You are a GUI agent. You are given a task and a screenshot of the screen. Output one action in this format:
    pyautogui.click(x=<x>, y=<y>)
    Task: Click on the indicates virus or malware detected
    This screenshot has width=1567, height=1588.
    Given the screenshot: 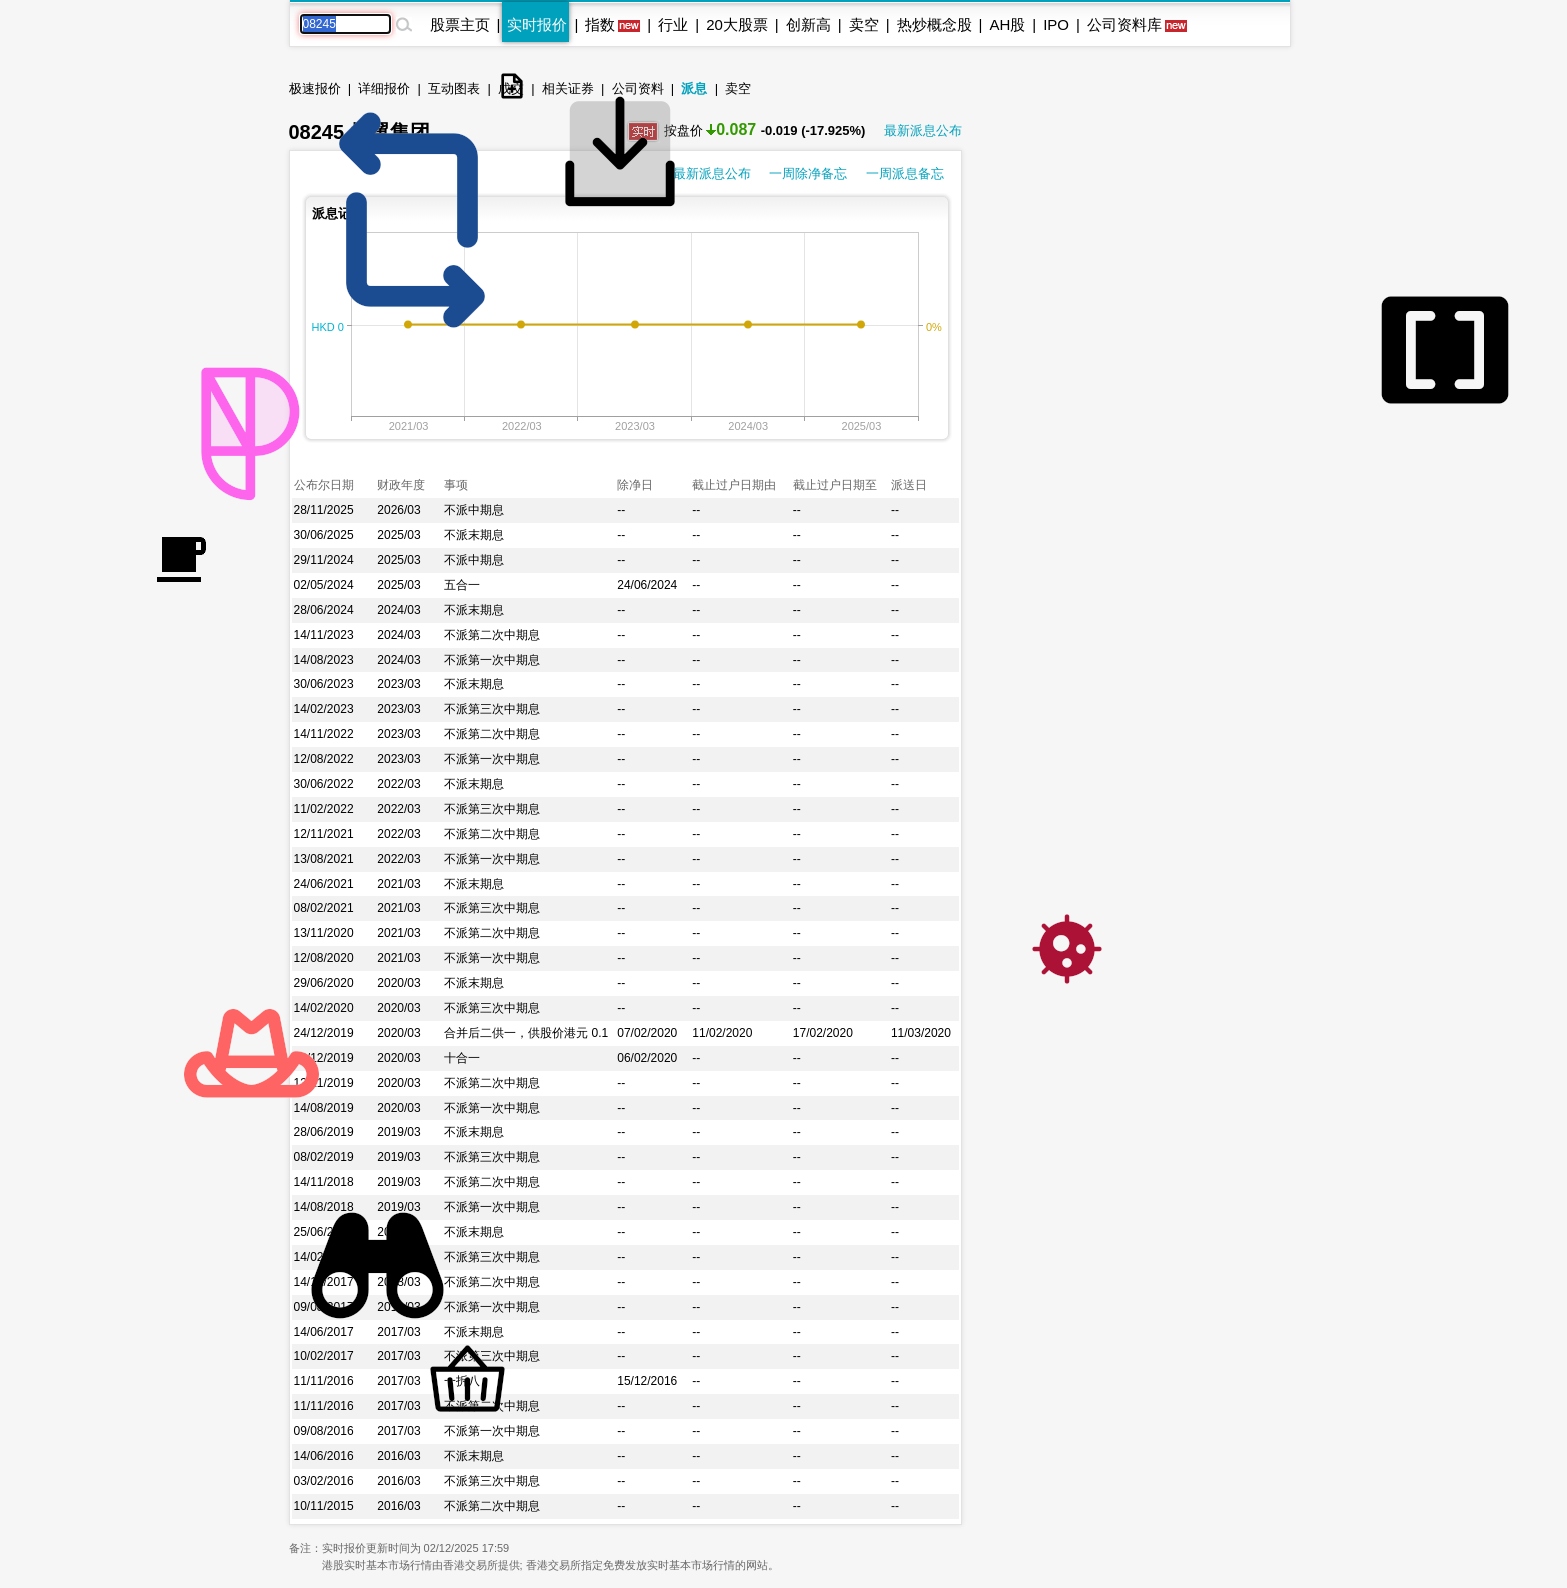 What is the action you would take?
    pyautogui.click(x=1067, y=949)
    